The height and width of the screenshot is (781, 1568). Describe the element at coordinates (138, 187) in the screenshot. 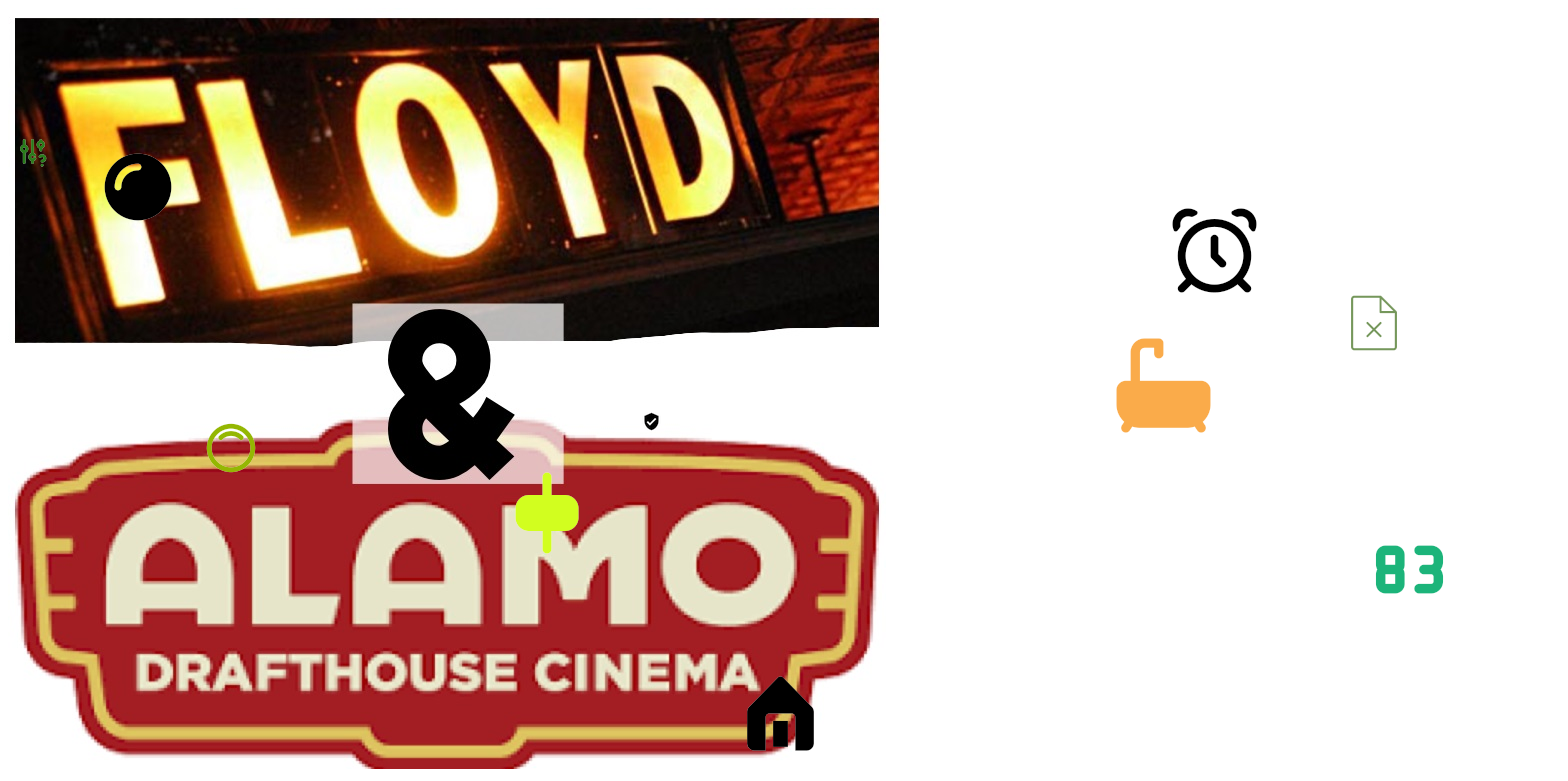

I see `apply inner shadow effect to top-left corner` at that location.